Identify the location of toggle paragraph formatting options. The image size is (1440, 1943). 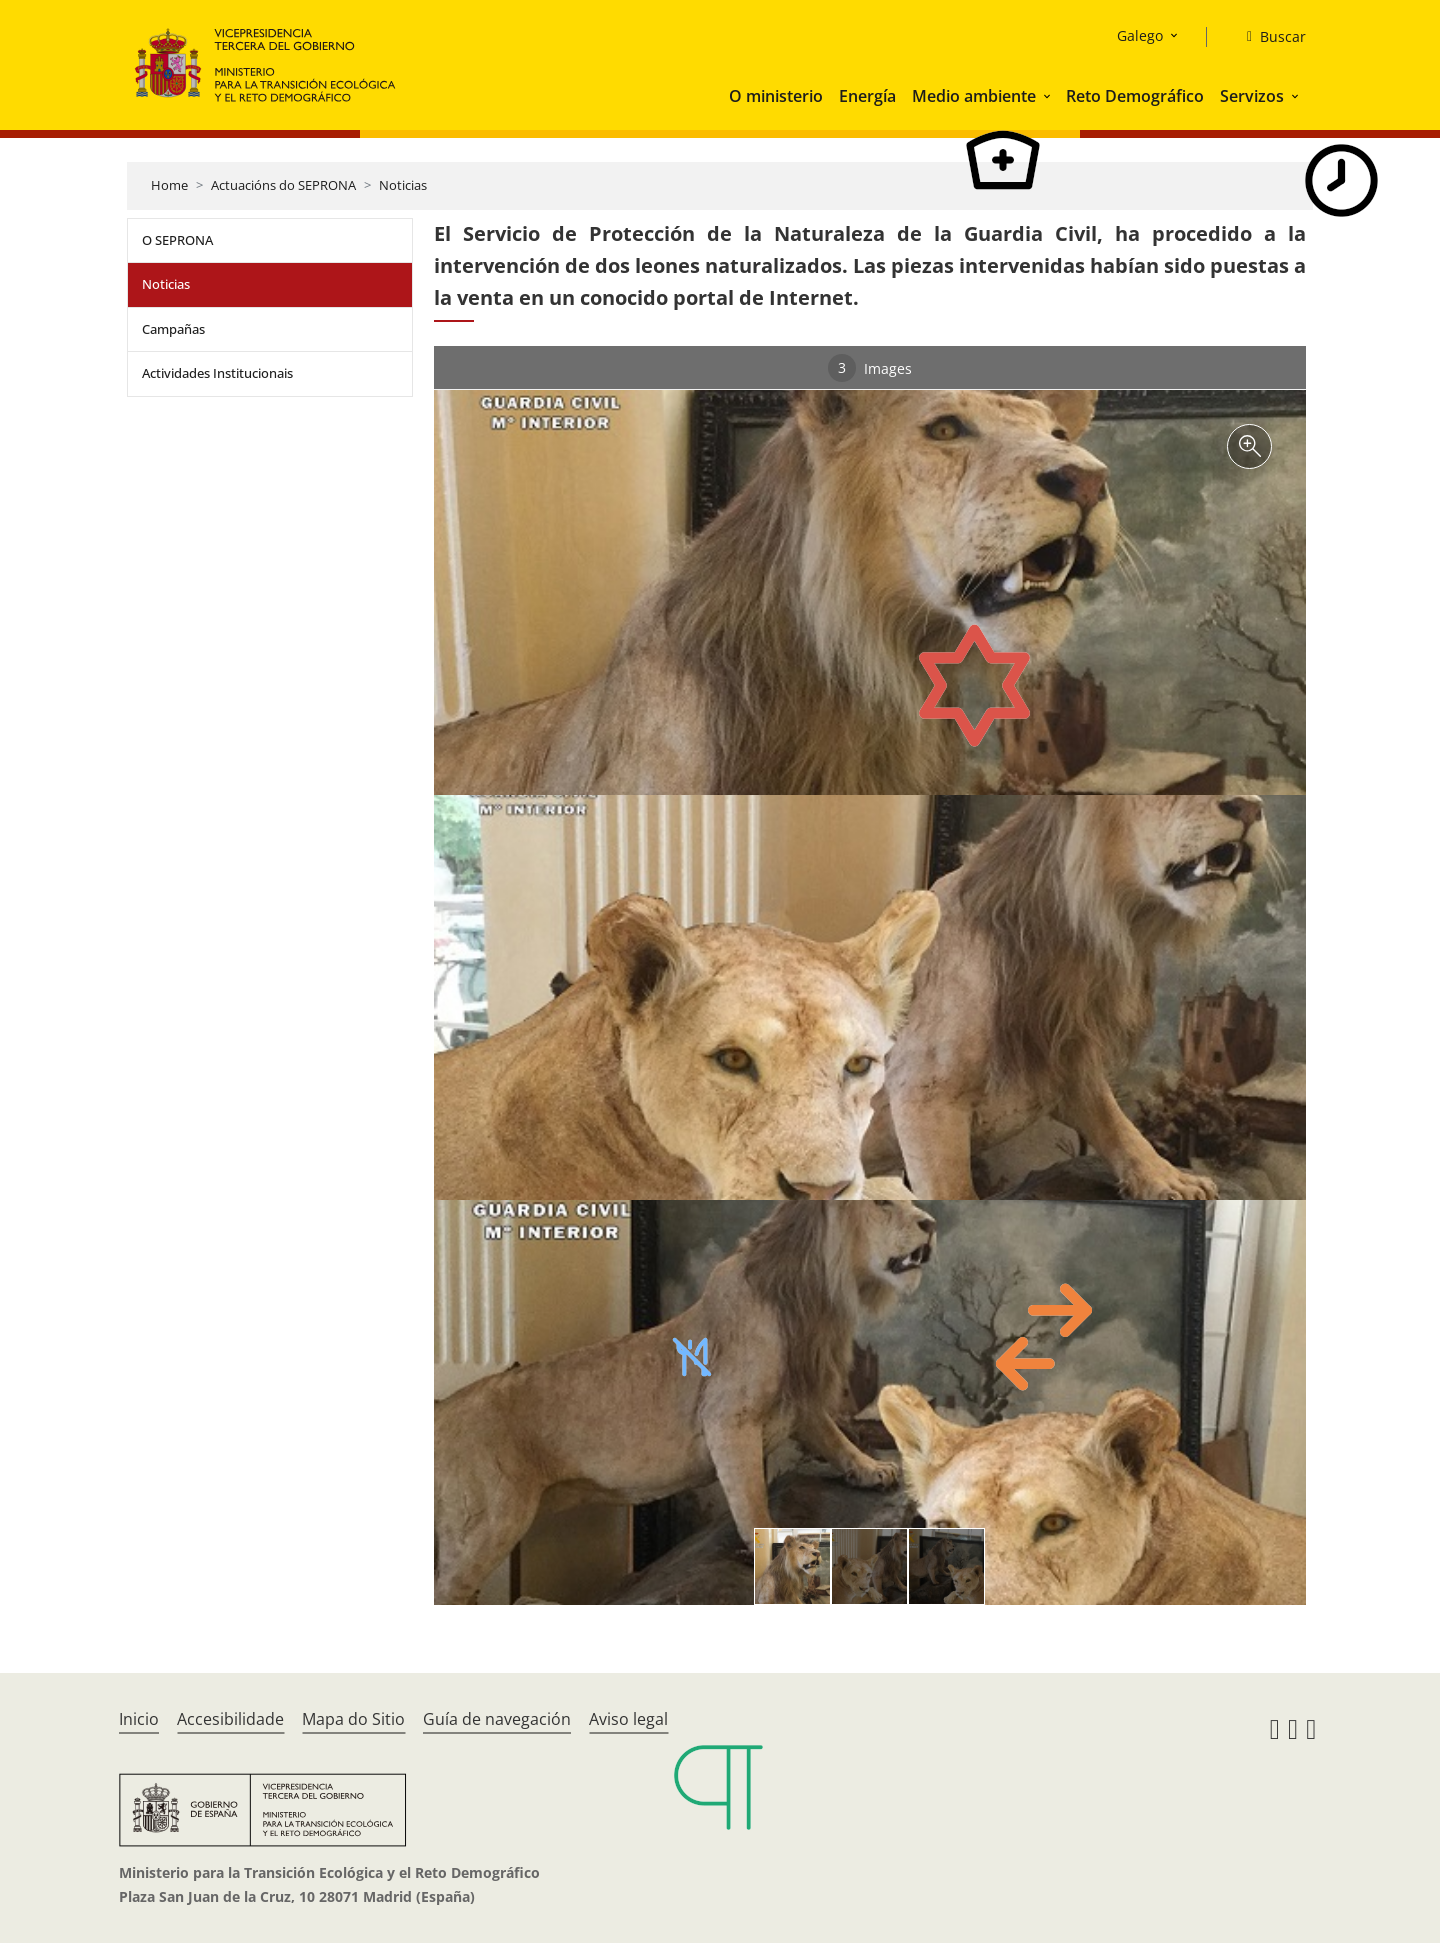
(720, 1787).